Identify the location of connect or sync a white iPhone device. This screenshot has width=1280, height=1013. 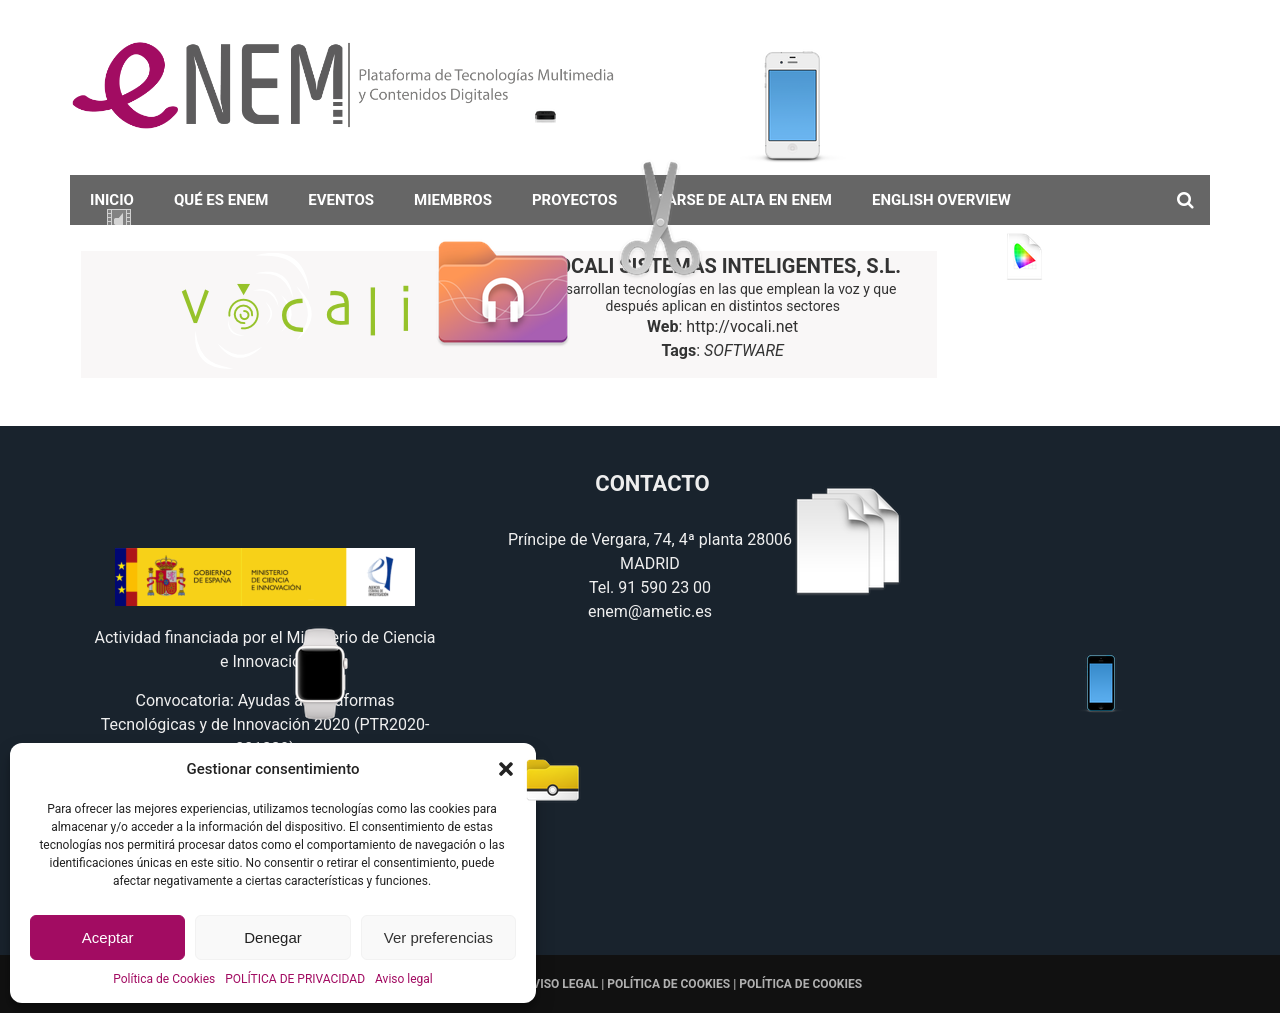
(792, 104).